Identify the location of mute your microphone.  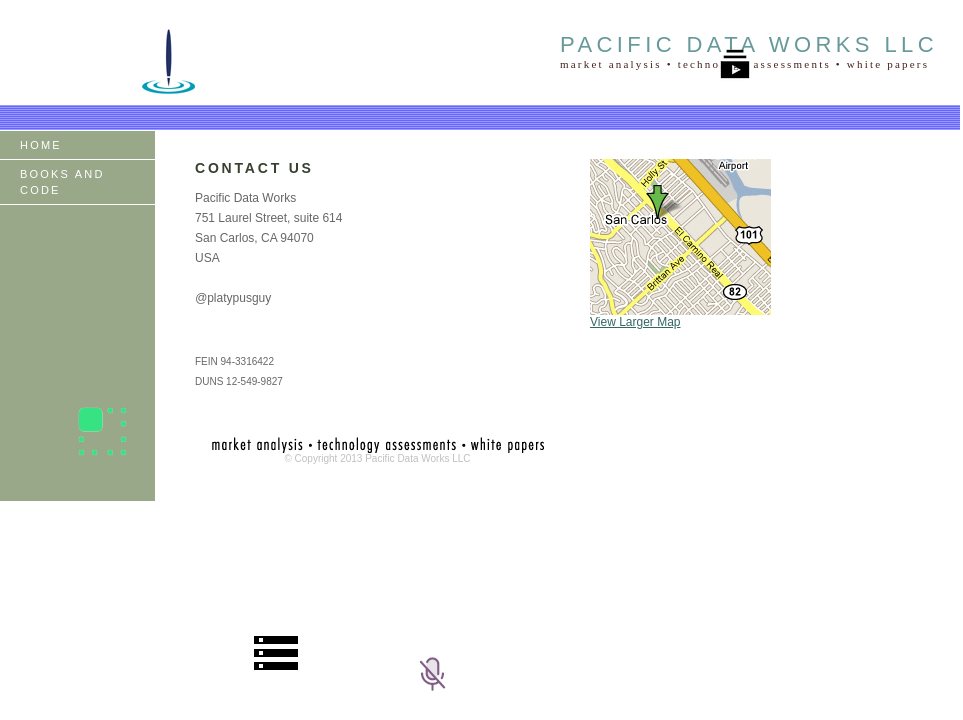
(432, 673).